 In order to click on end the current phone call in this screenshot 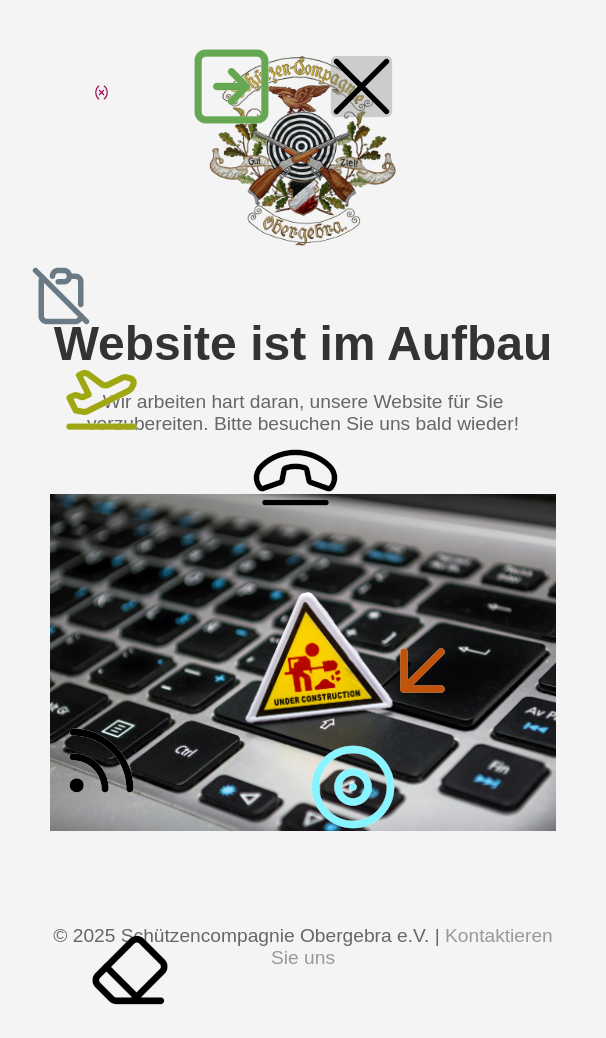, I will do `click(295, 477)`.